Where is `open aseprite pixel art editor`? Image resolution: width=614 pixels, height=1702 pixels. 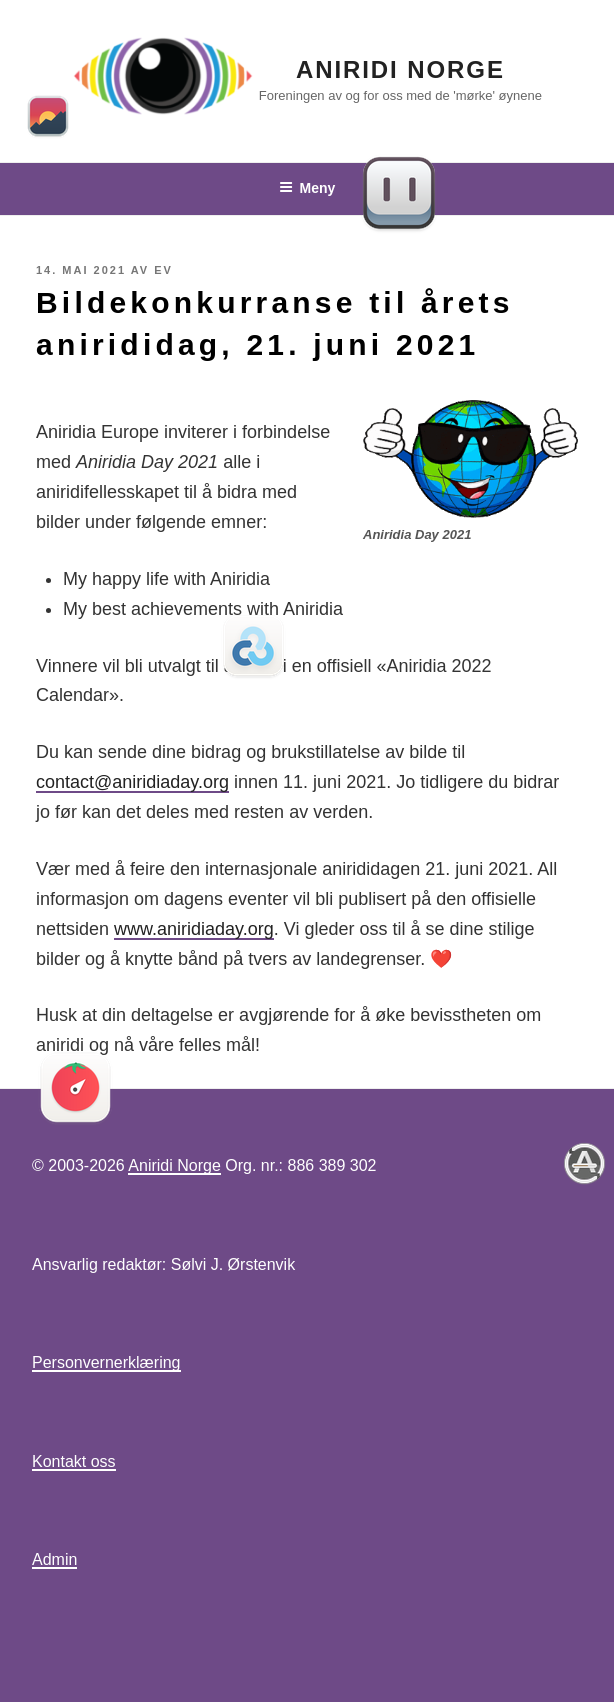 open aseprite pixel art editor is located at coordinates (399, 193).